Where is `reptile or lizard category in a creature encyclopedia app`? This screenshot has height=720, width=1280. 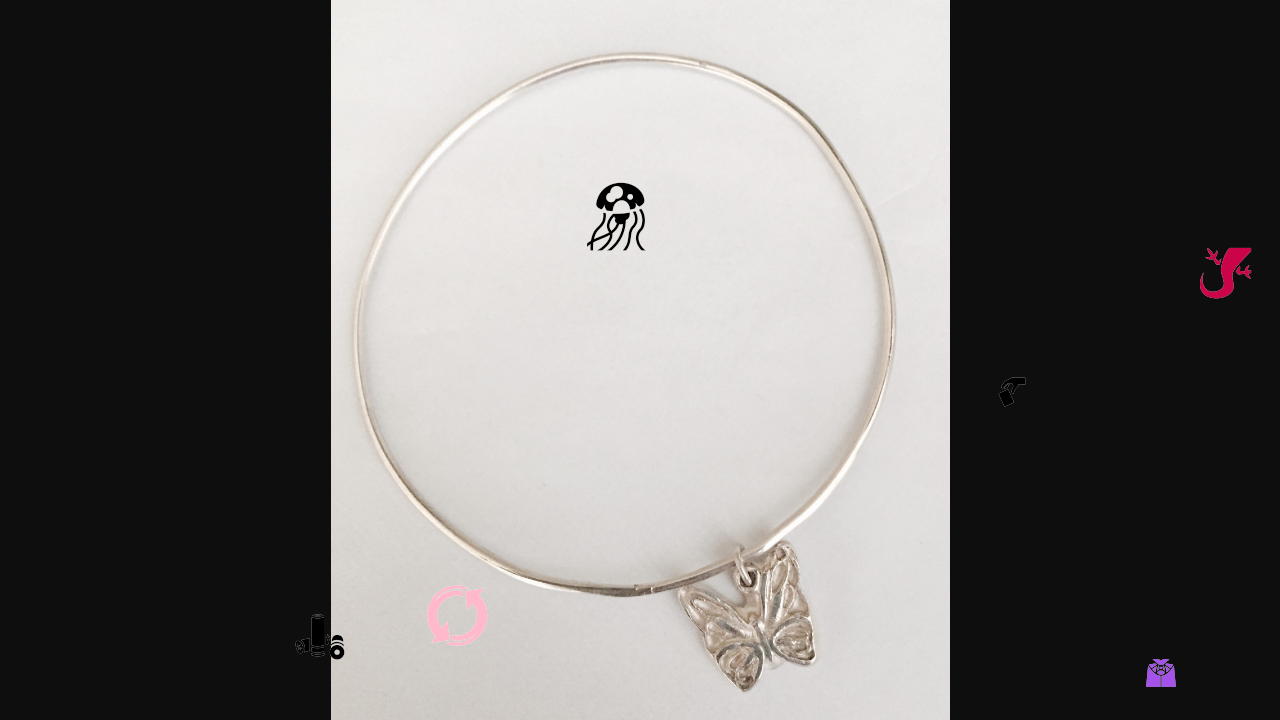 reptile or lizard category in a creature encyclopedia app is located at coordinates (1225, 273).